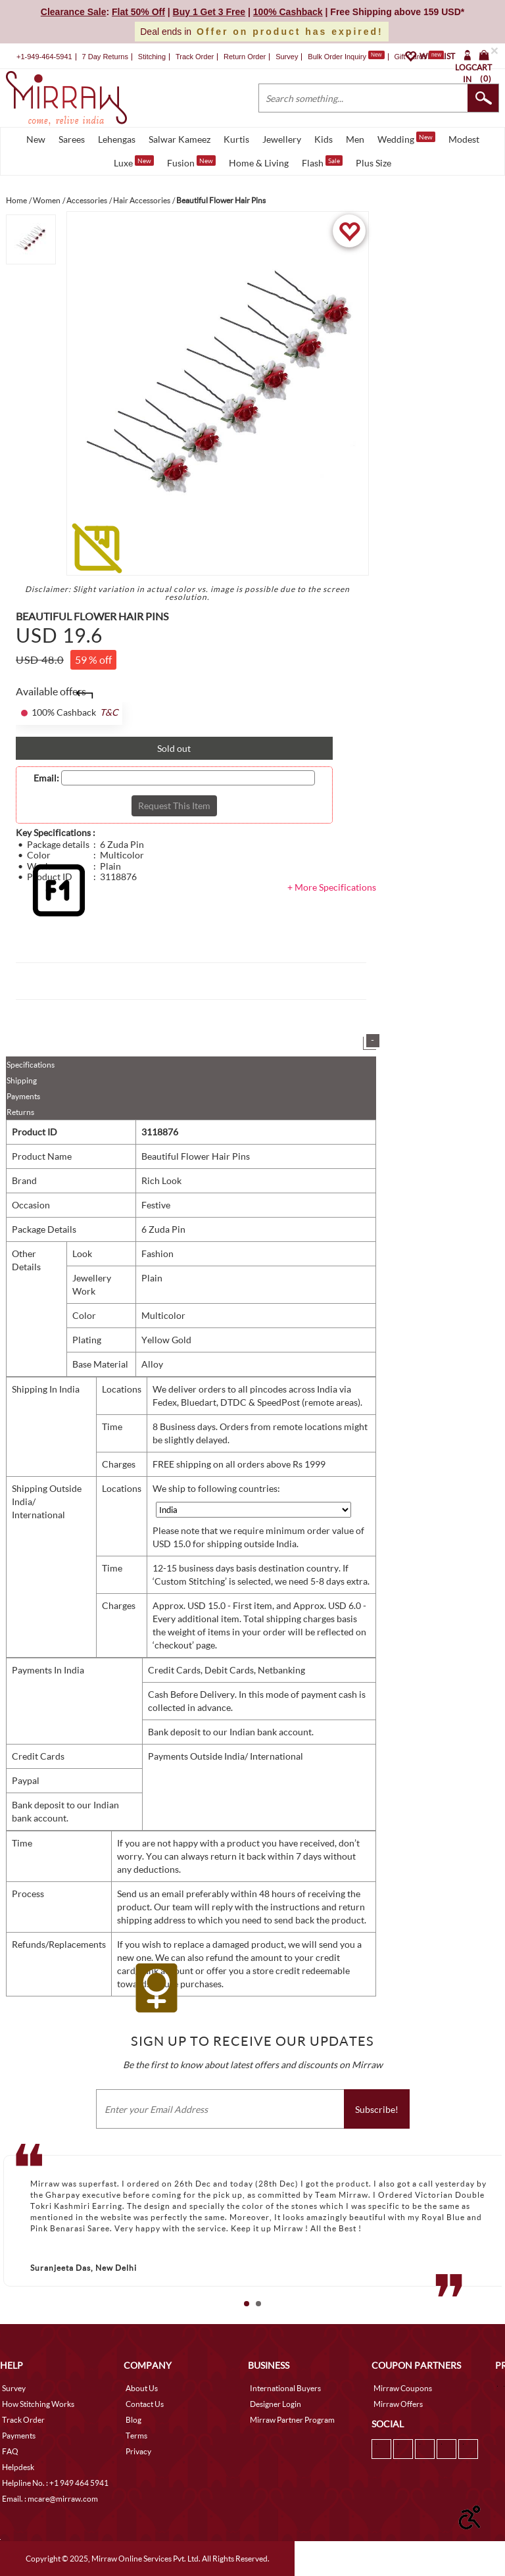 The width and height of the screenshot is (505, 2576). Describe the element at coordinates (97, 548) in the screenshot. I see `album or collection unavailable` at that location.